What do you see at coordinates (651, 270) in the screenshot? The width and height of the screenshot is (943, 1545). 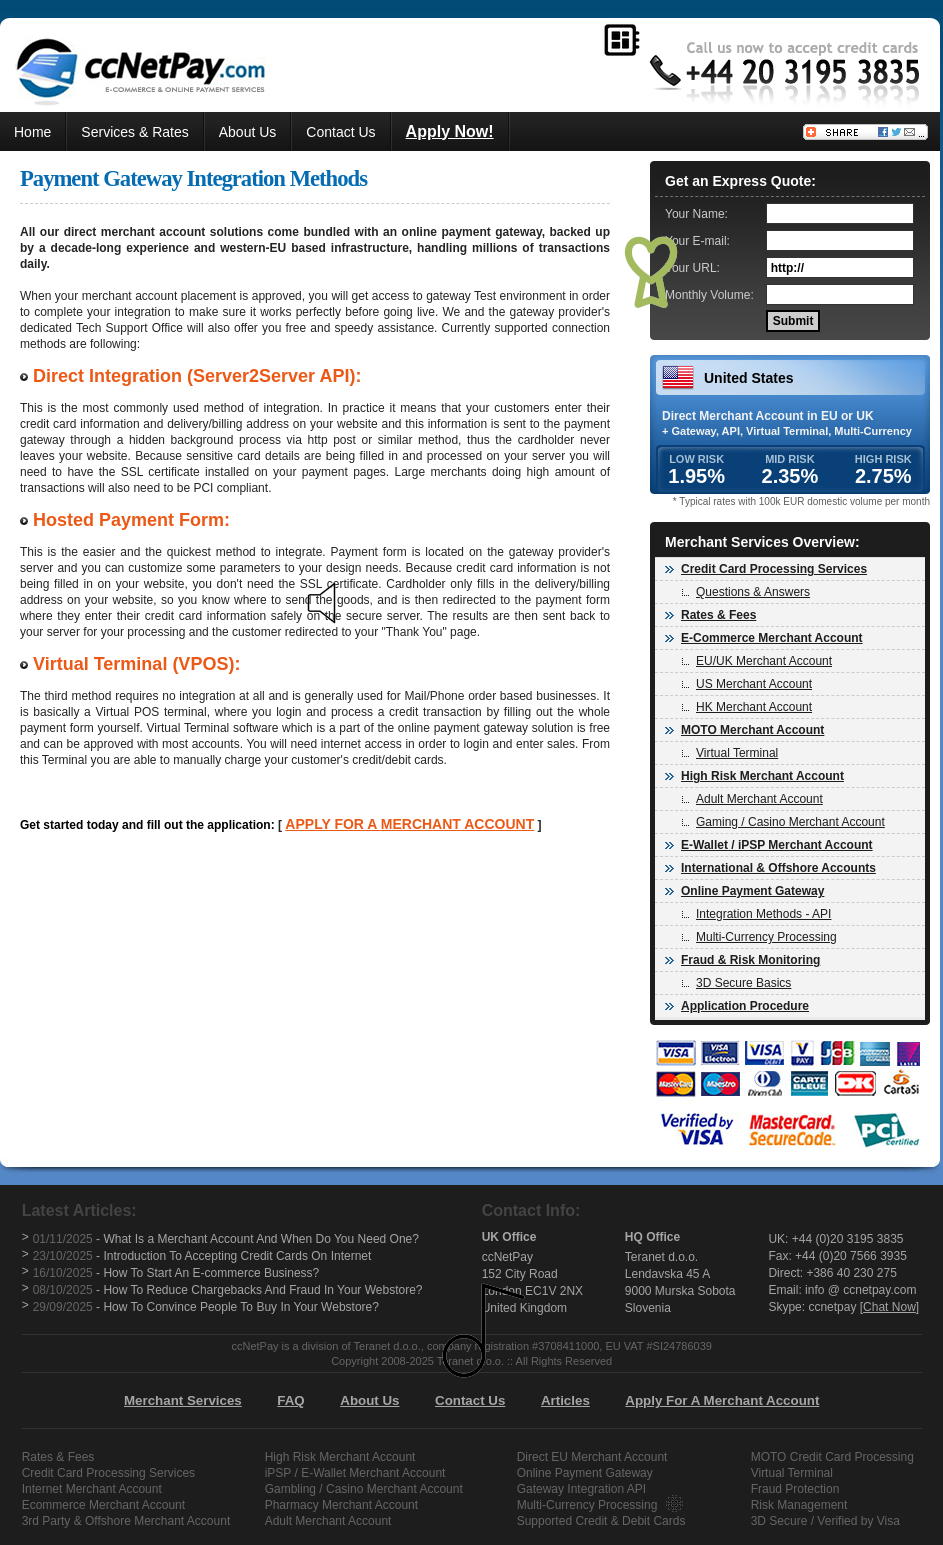 I see `view sponsor tiers and levels` at bounding box center [651, 270].